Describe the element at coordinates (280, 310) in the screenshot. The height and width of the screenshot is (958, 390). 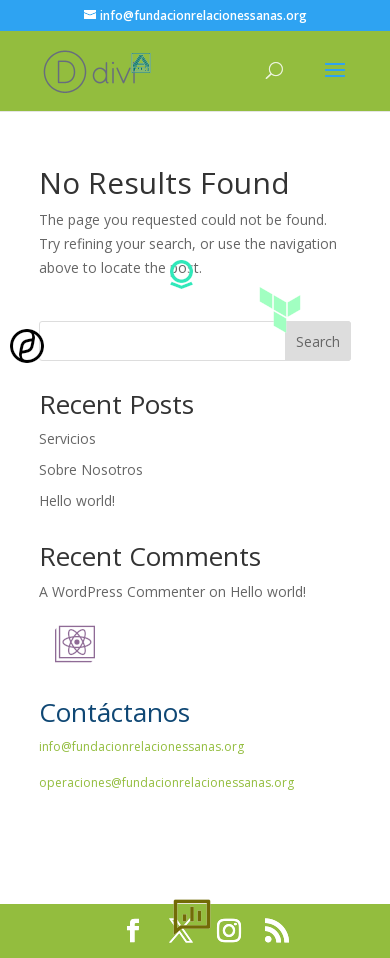
I see `HashiCorp Terraform branding or logo` at that location.